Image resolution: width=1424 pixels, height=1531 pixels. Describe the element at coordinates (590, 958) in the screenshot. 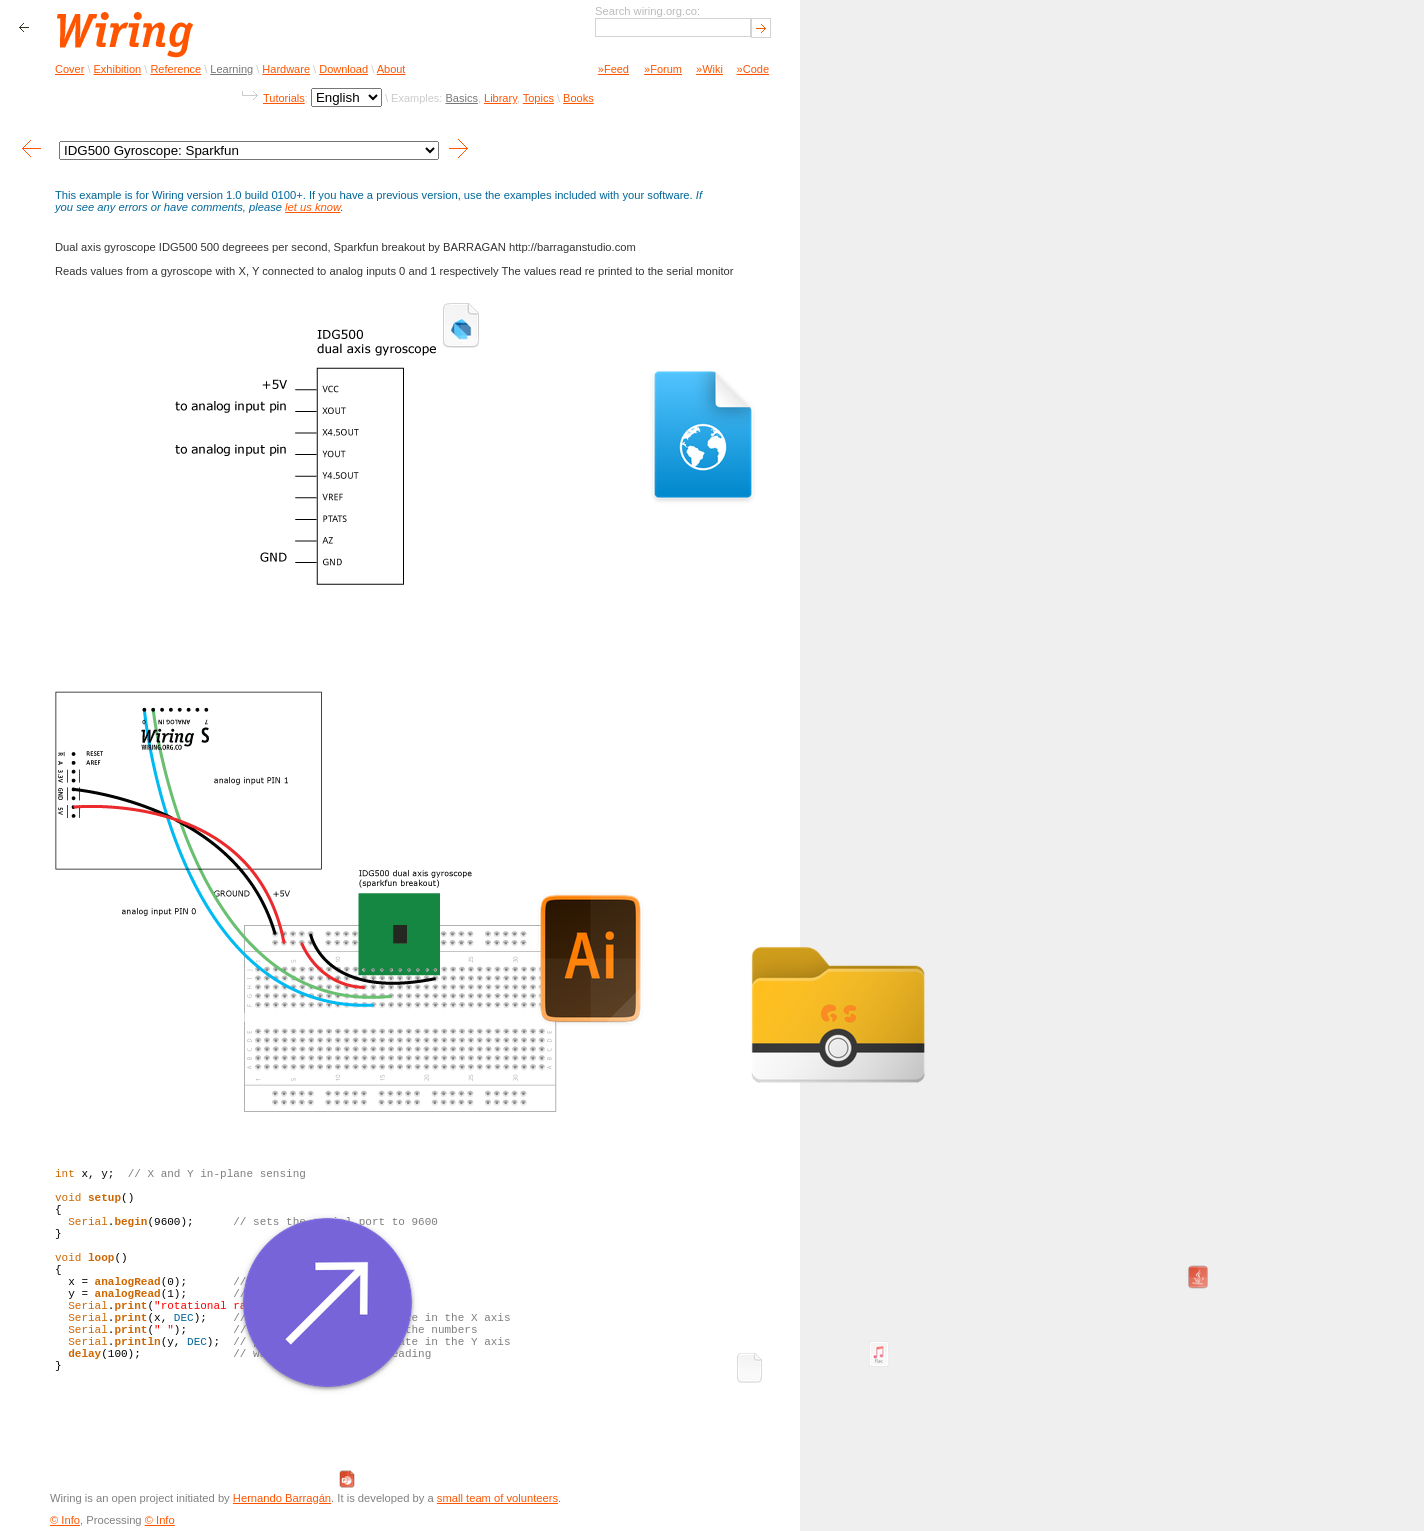

I see `open an Adobe Illustrator file` at that location.